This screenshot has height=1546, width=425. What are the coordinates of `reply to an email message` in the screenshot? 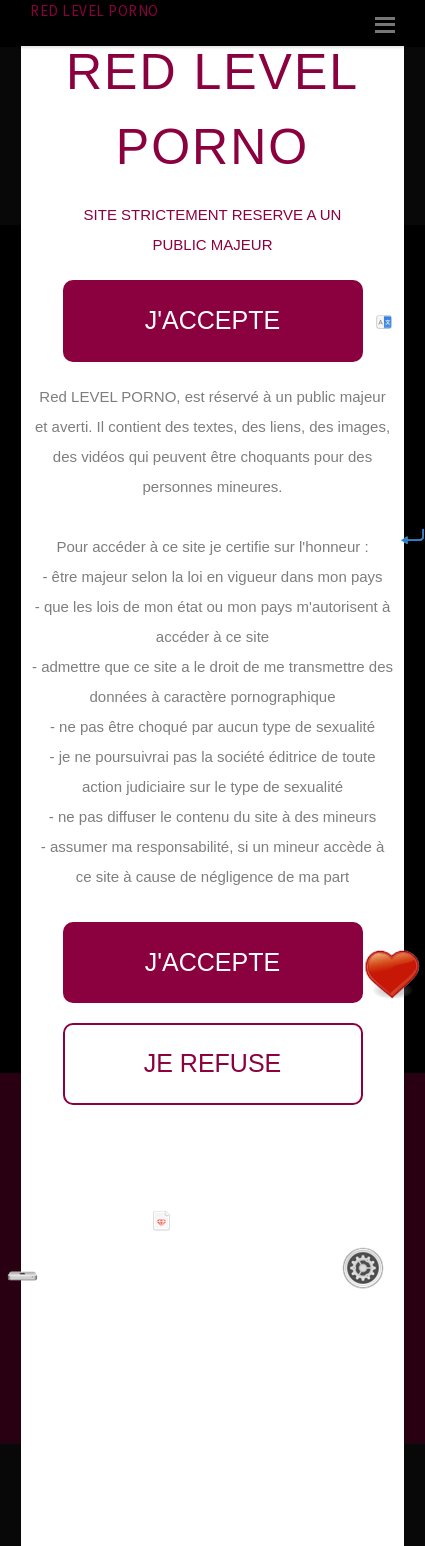 It's located at (412, 535).